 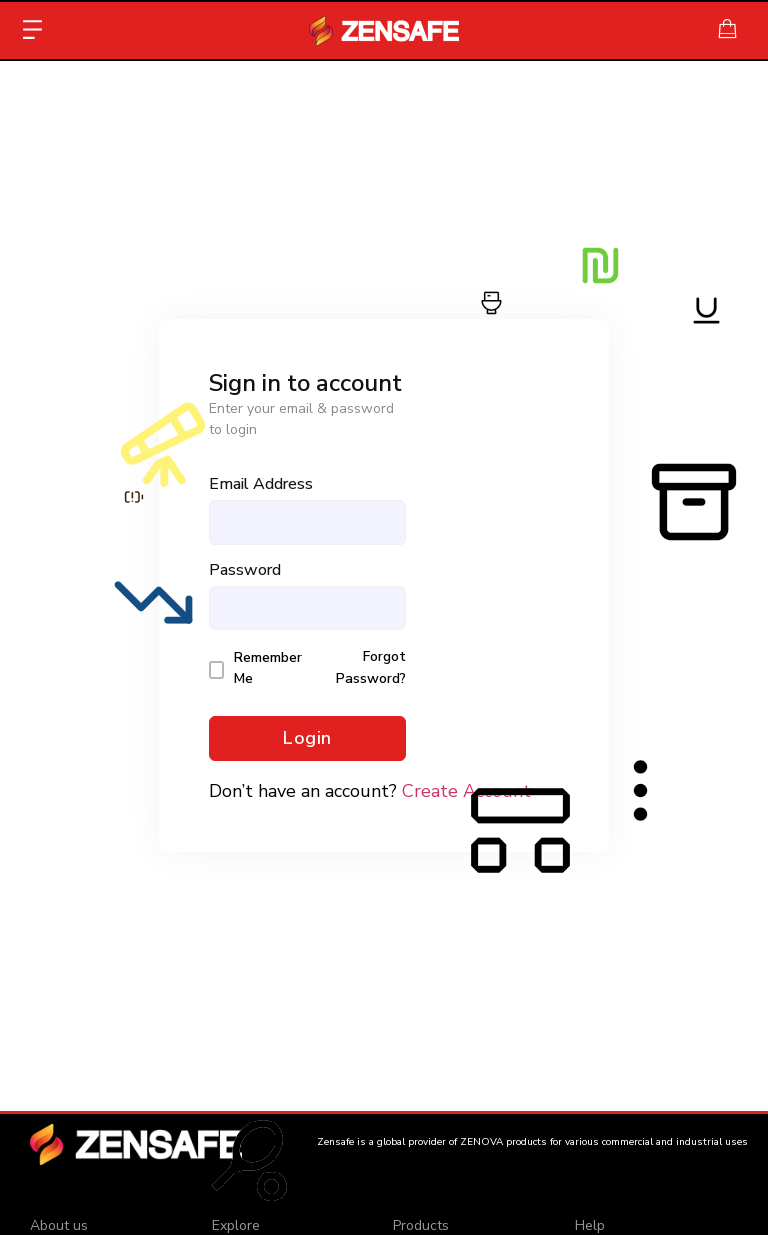 I want to click on indicates a declining trend or decrease in value, so click(x=153, y=602).